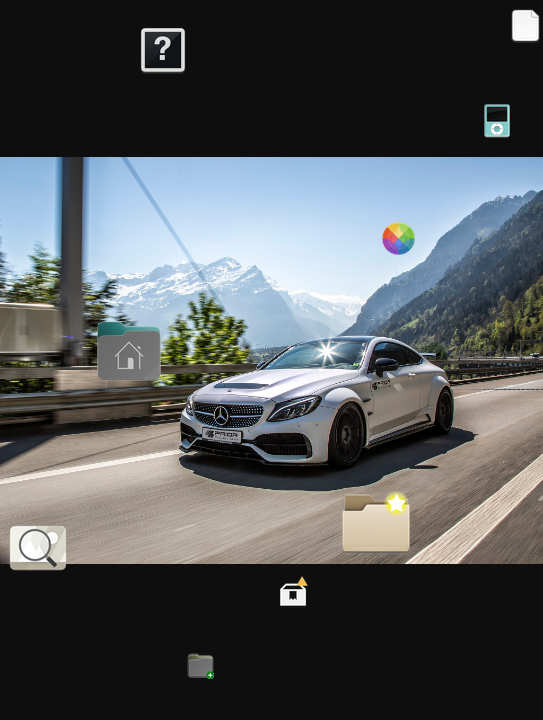 Image resolution: width=543 pixels, height=720 pixels. I want to click on create a new folder, so click(376, 527).